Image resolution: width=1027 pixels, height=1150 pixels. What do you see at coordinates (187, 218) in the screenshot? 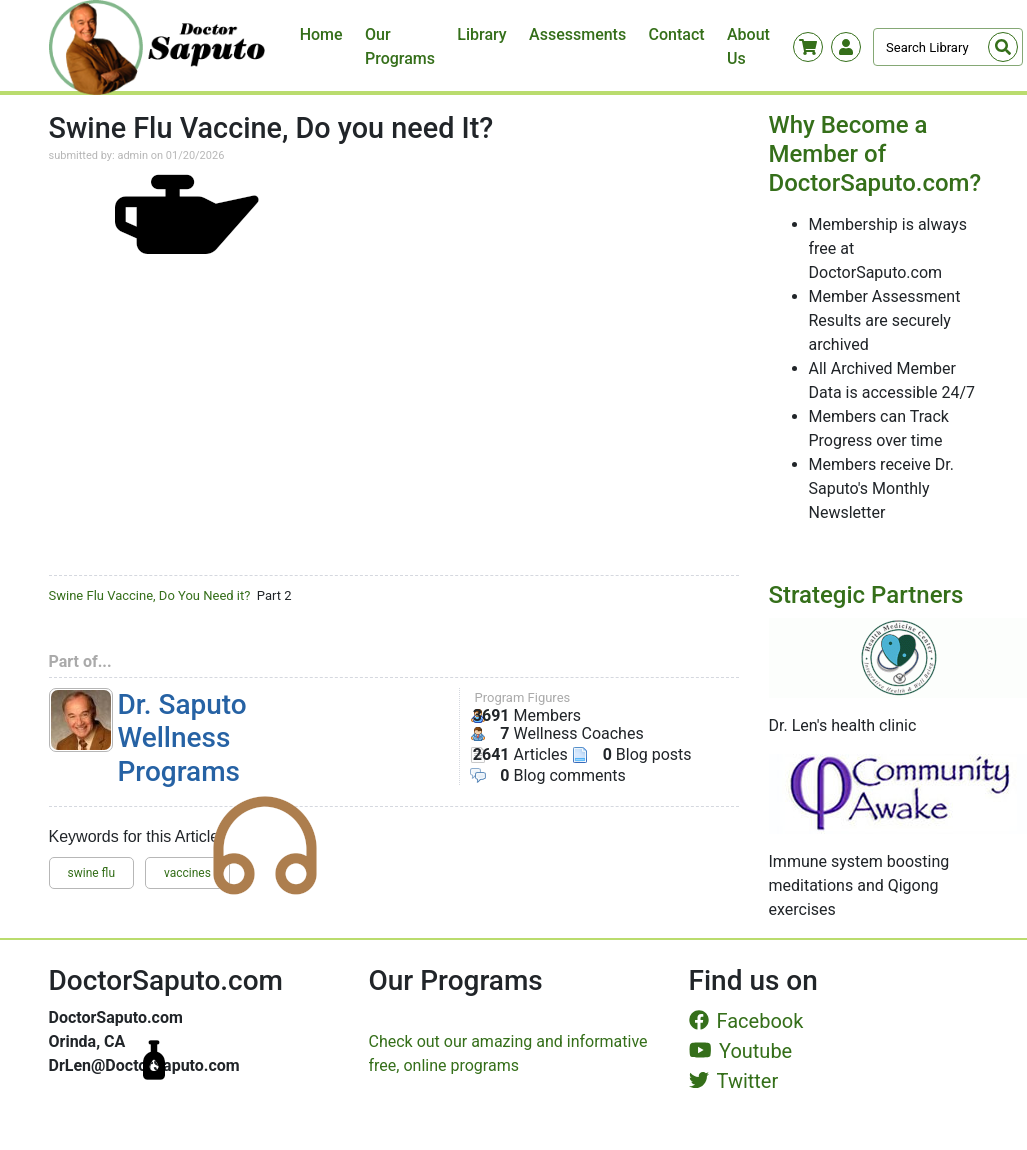
I see `access maintenance or service settings` at bounding box center [187, 218].